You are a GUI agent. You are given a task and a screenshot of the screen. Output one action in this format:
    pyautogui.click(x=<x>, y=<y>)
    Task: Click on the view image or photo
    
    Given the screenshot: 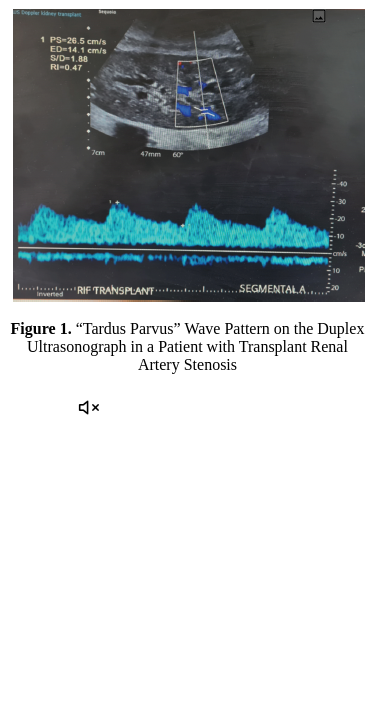 What is the action you would take?
    pyautogui.click(x=319, y=16)
    